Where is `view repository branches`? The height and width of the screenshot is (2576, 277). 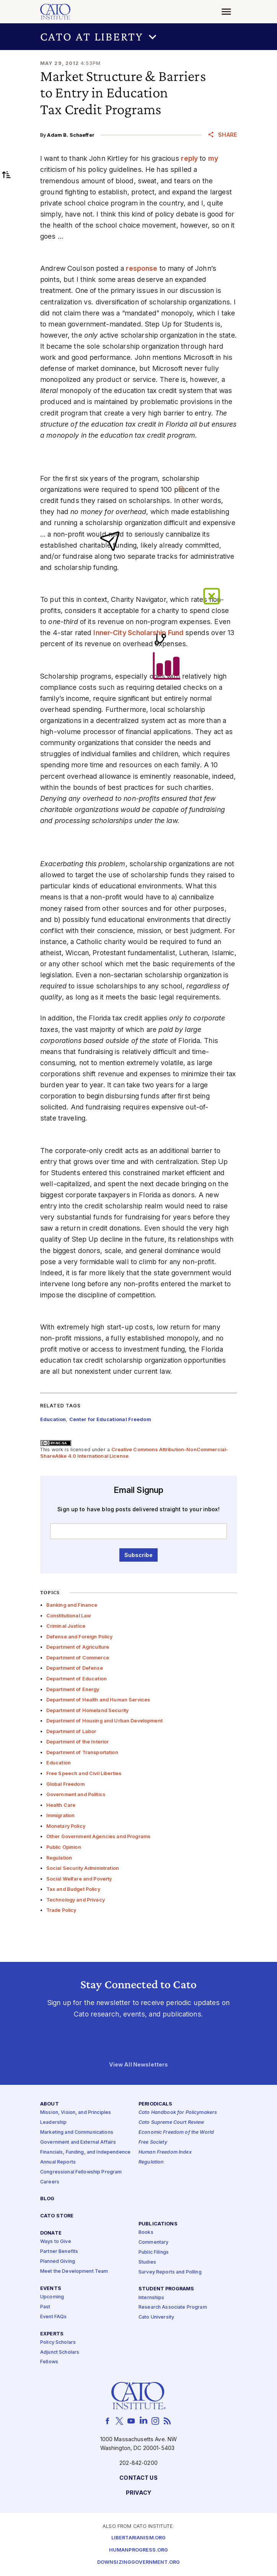 view repository branches is located at coordinates (160, 639).